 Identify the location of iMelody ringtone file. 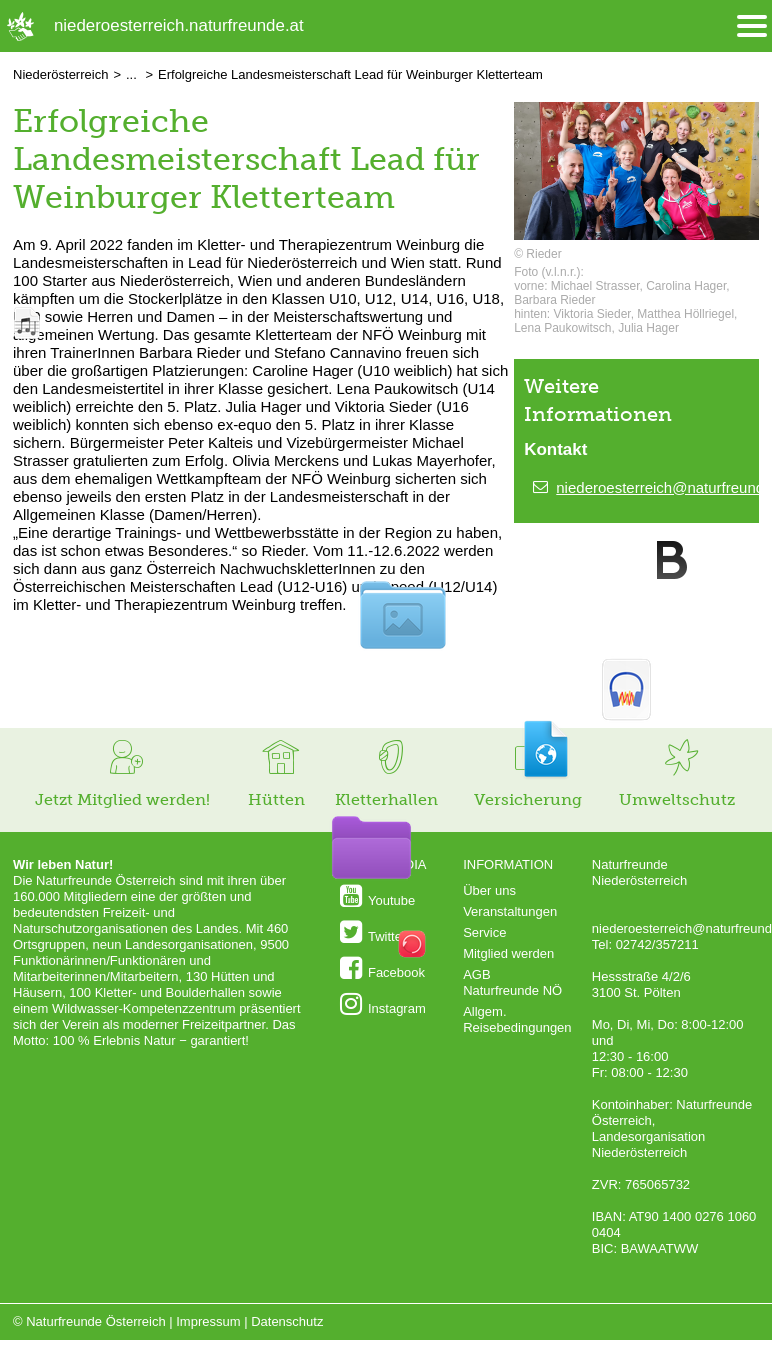
(27, 323).